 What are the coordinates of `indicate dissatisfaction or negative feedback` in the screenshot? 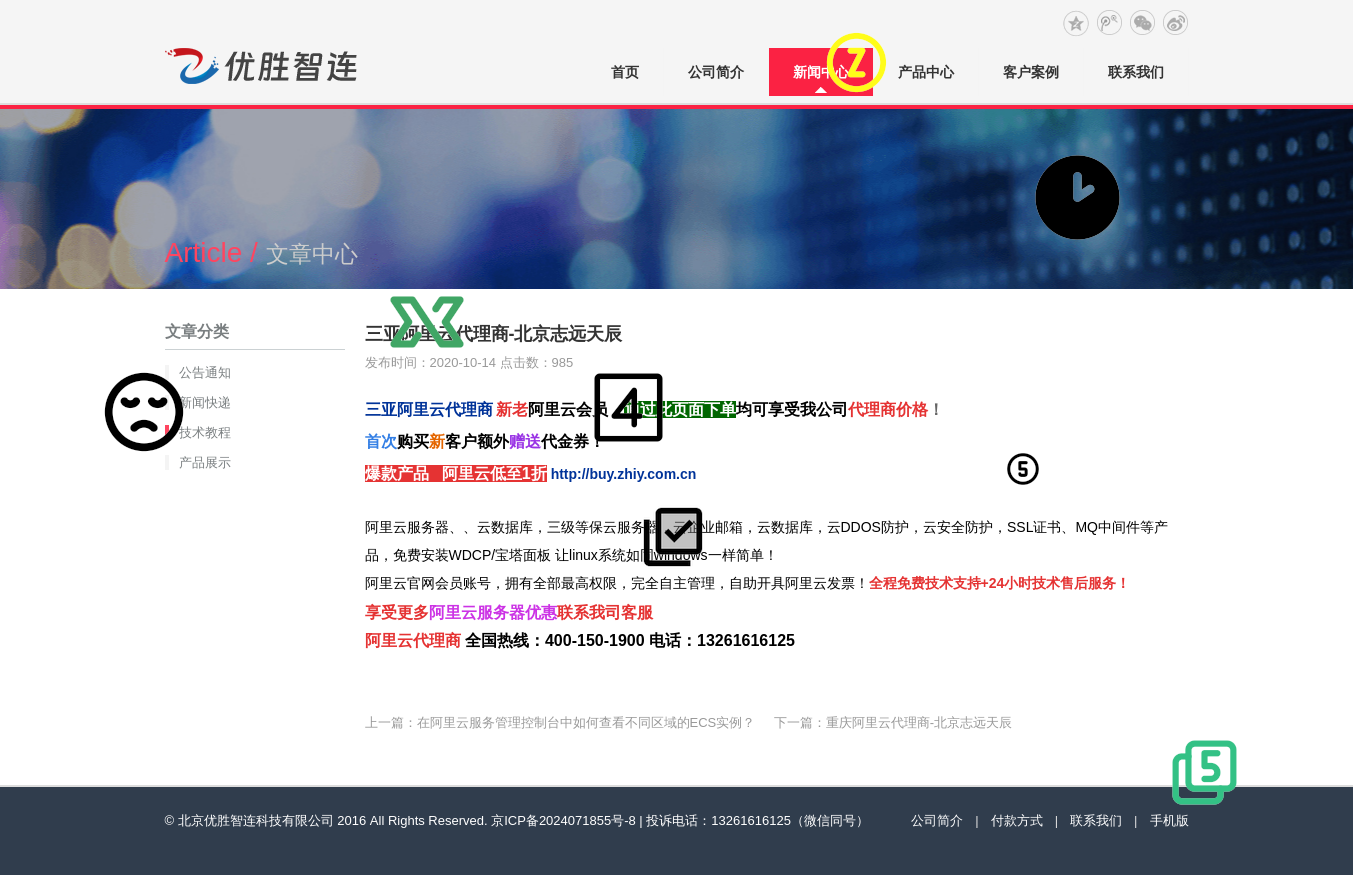 It's located at (144, 412).